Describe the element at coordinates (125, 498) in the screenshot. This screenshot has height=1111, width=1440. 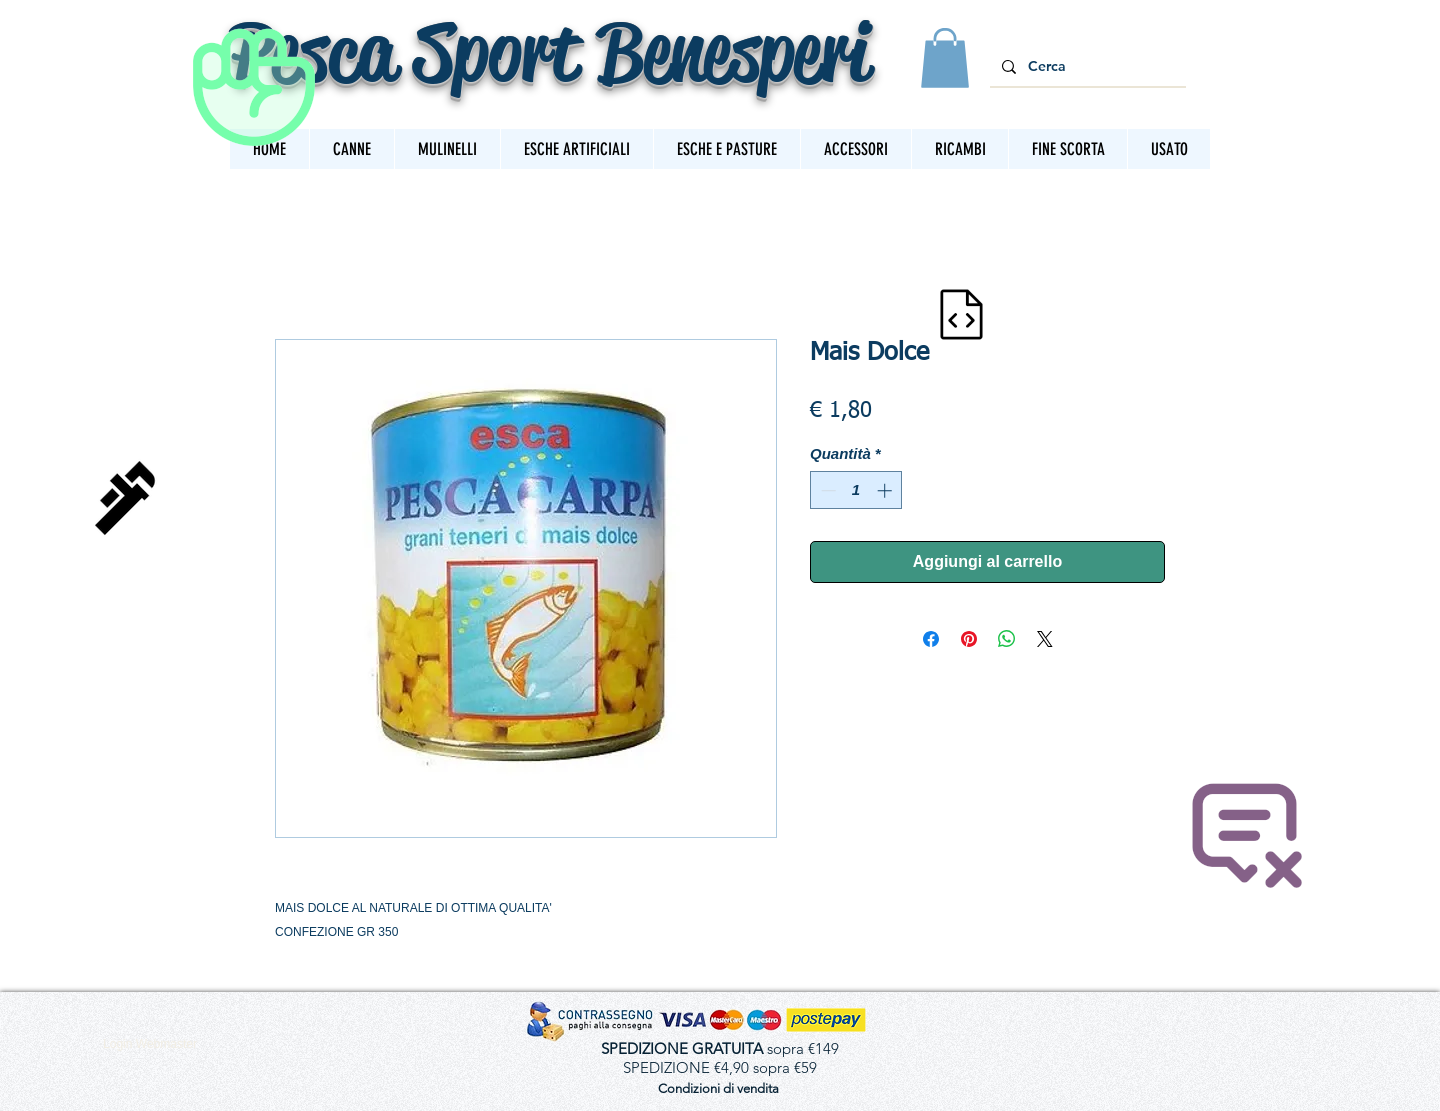
I see `access plumbing services or repairs` at that location.